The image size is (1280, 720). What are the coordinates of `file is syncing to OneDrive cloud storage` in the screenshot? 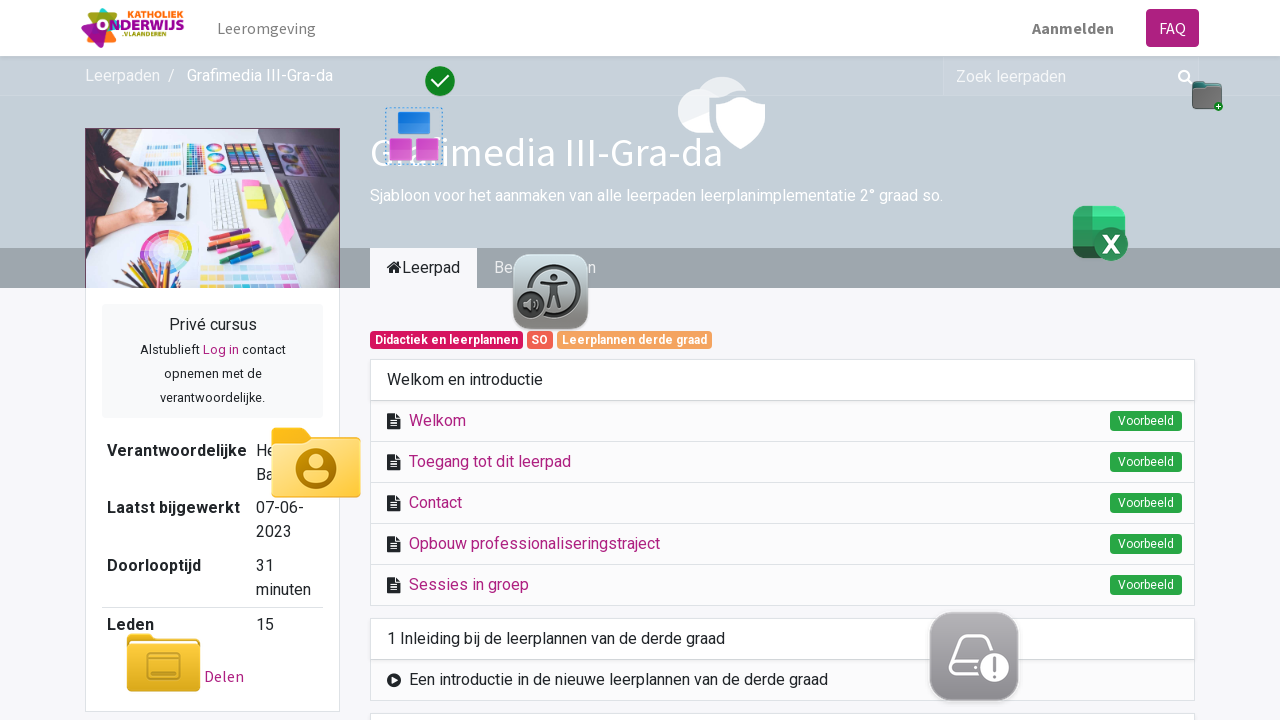 It's located at (721, 105).